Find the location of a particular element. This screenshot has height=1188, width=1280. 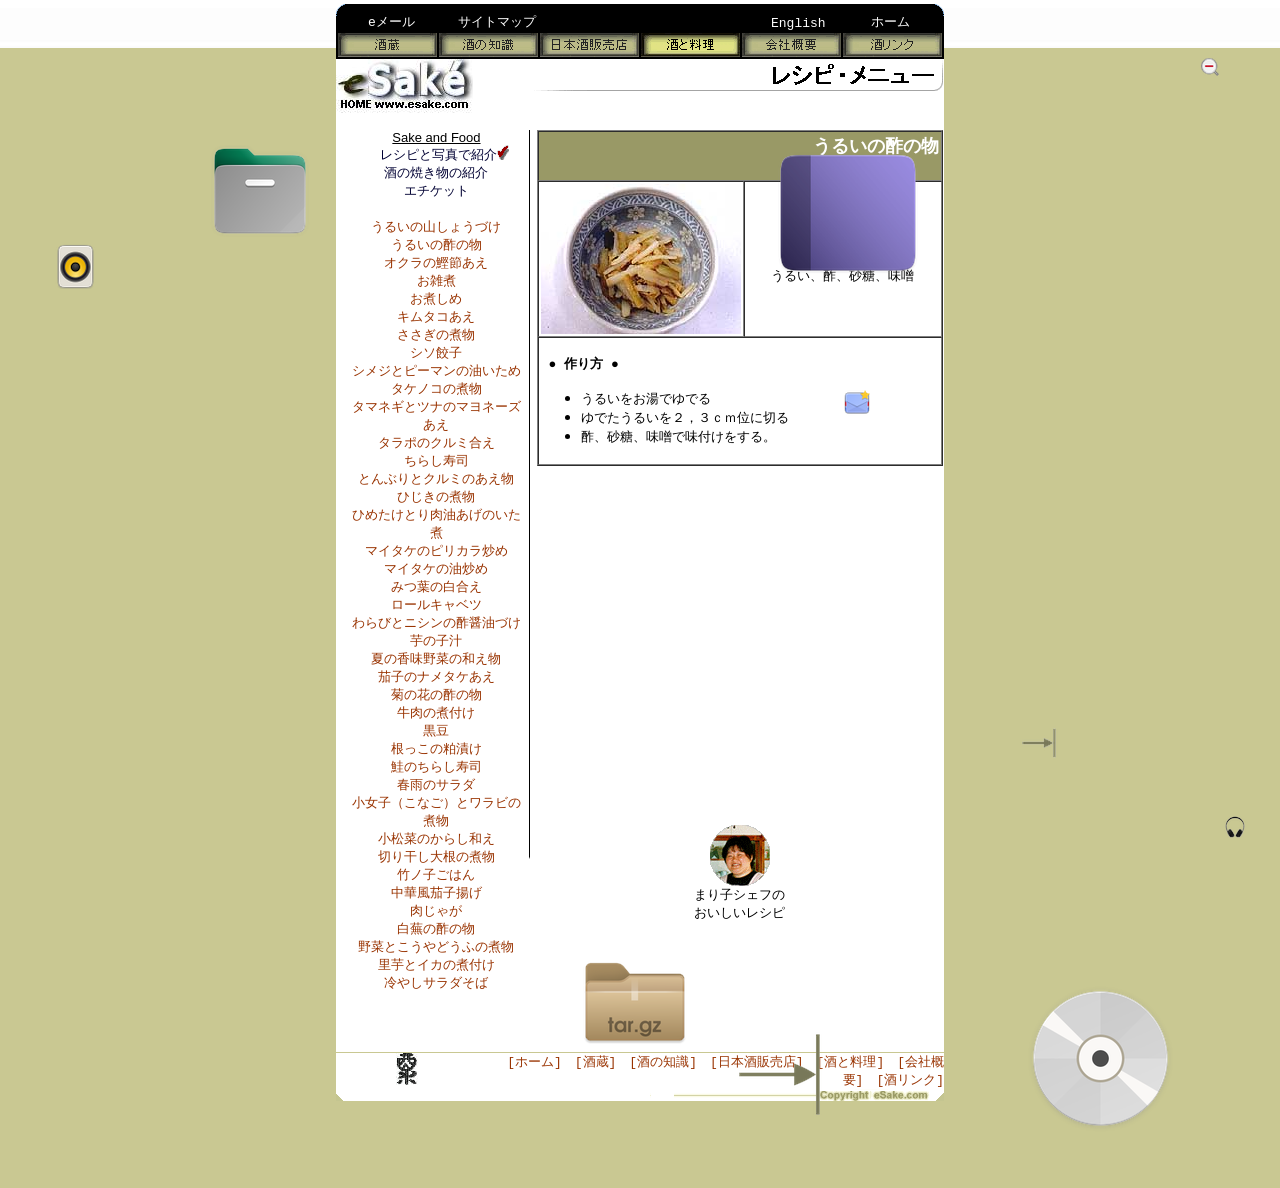

folder containing tar.gz compressed archive files is located at coordinates (634, 1004).